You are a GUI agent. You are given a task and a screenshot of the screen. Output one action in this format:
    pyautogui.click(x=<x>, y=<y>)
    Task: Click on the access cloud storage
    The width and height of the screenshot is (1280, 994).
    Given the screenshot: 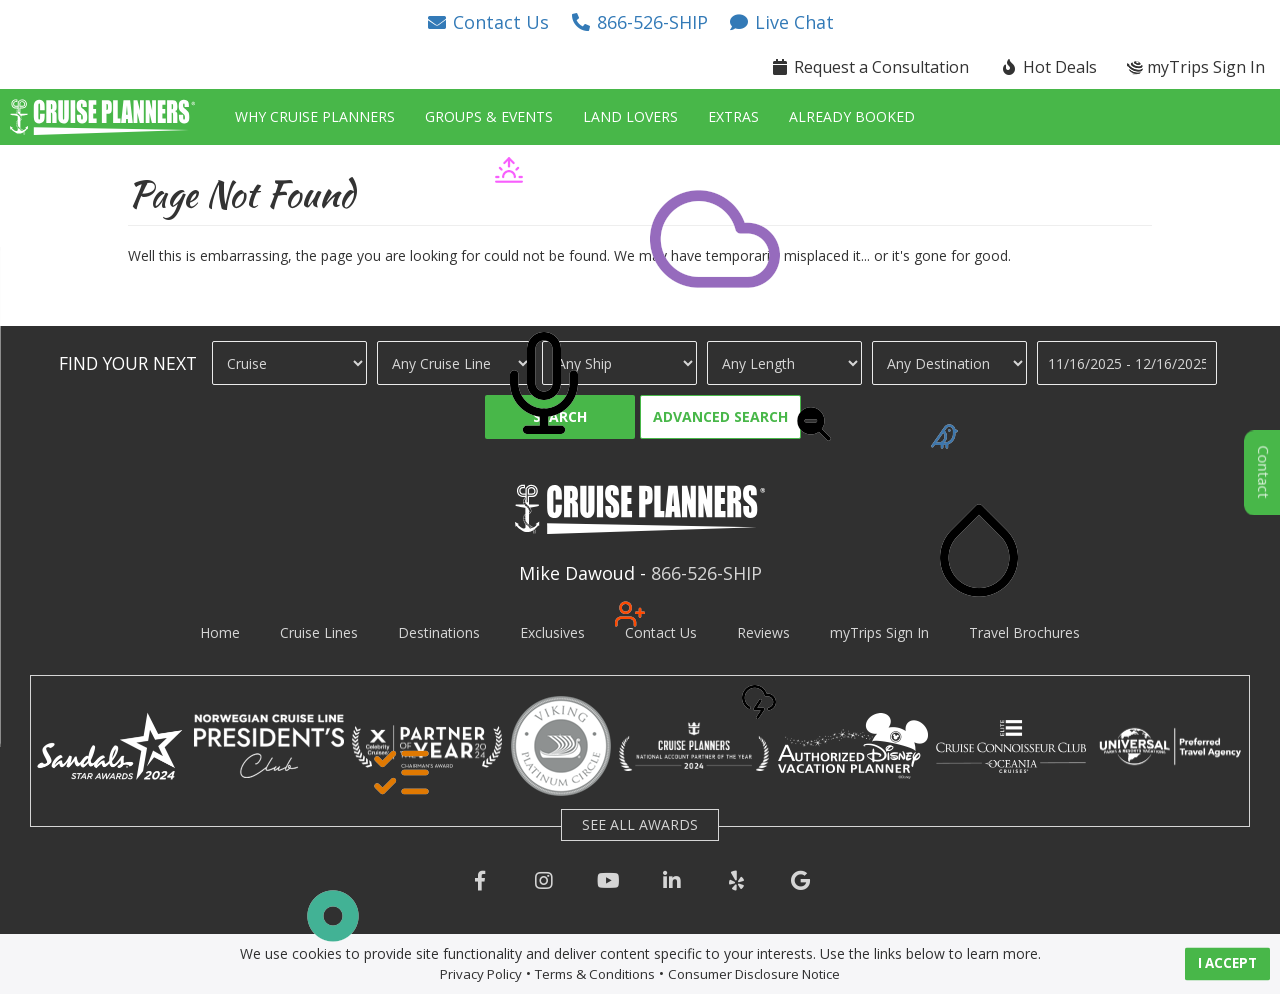 What is the action you would take?
    pyautogui.click(x=715, y=239)
    